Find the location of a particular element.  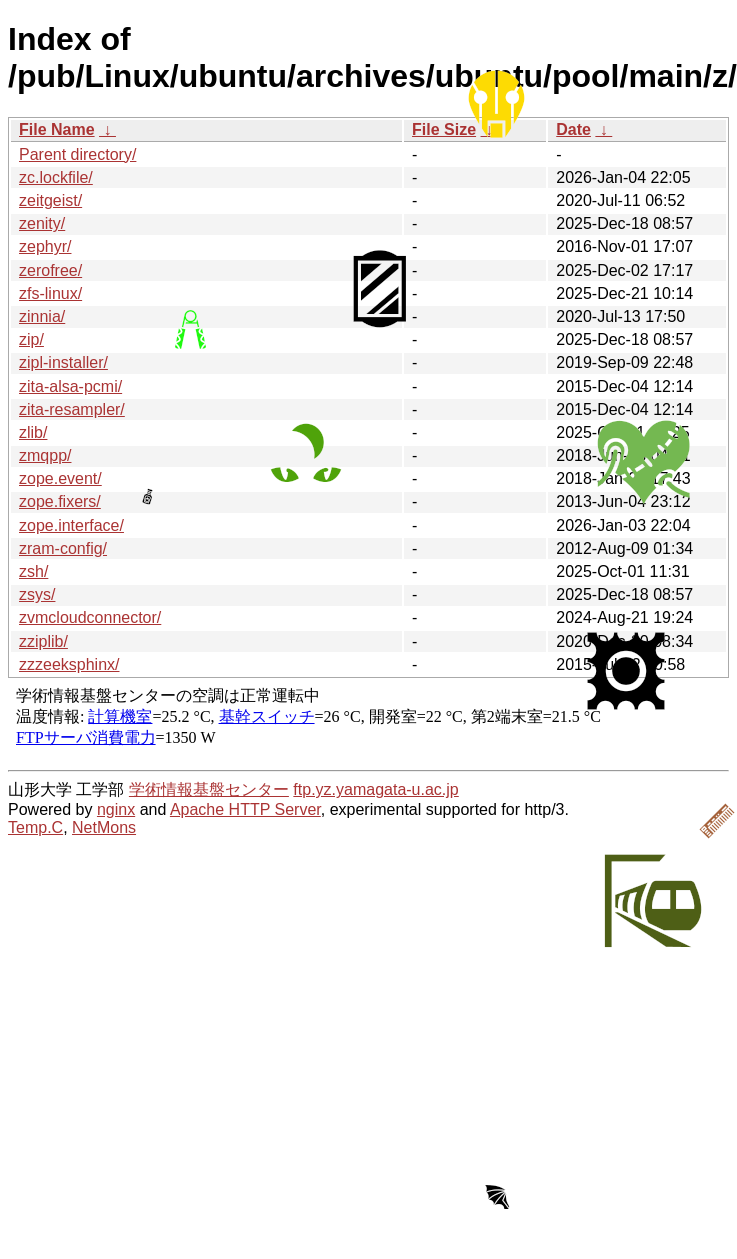

access grip strength training exercises is located at coordinates (190, 329).